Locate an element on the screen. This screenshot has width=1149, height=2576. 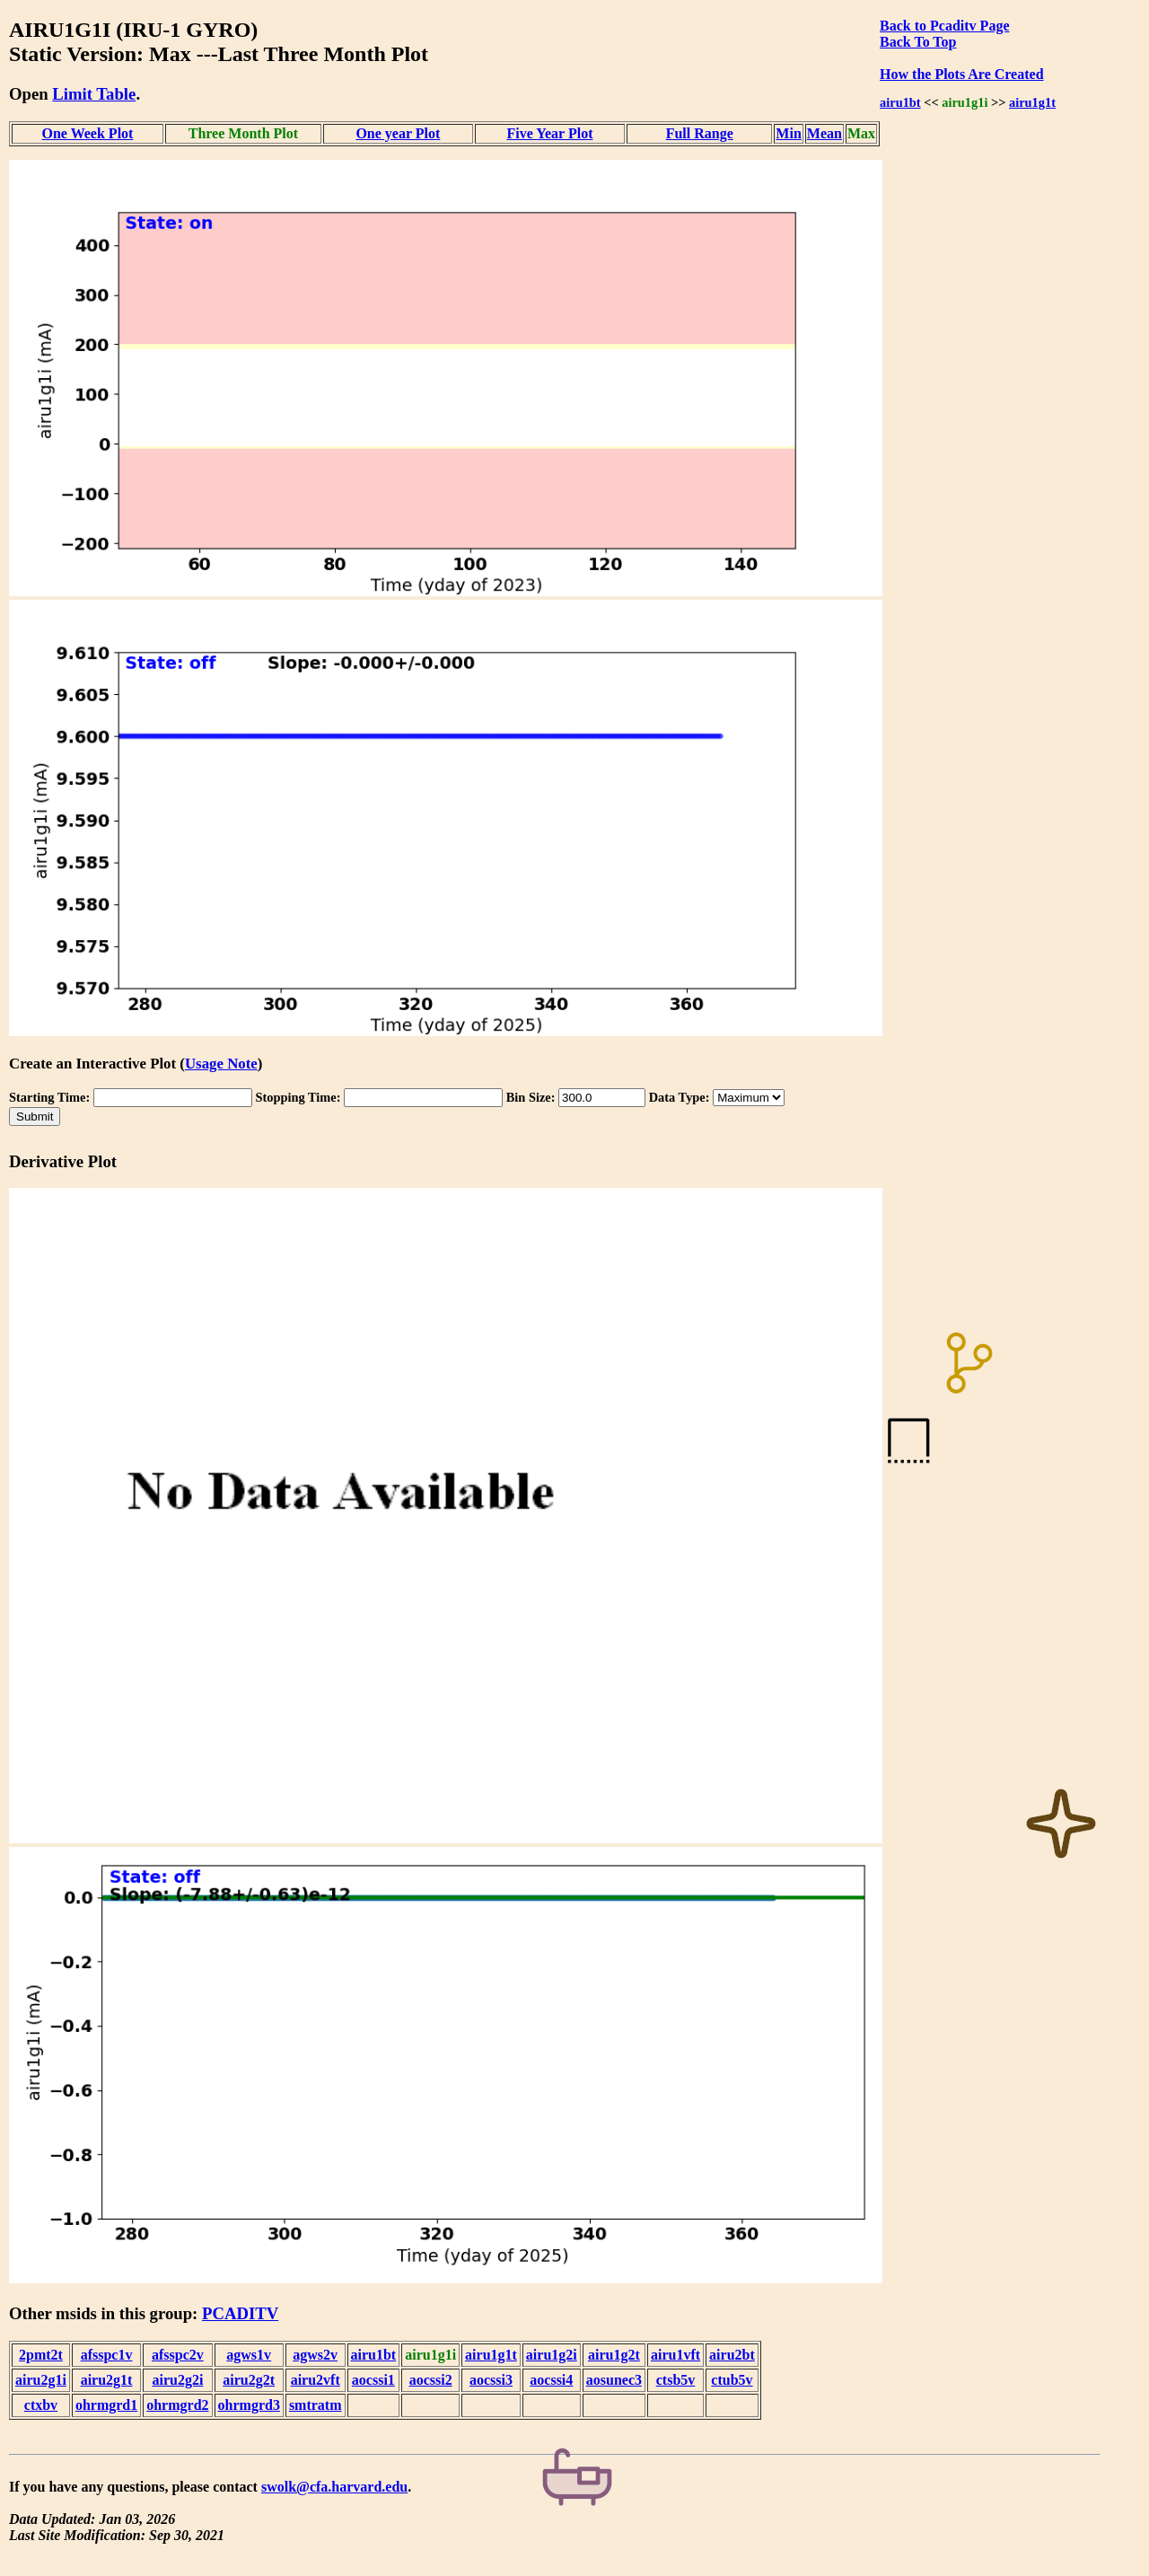
indicates AI-generated or enhanced content is located at coordinates (1061, 1824).